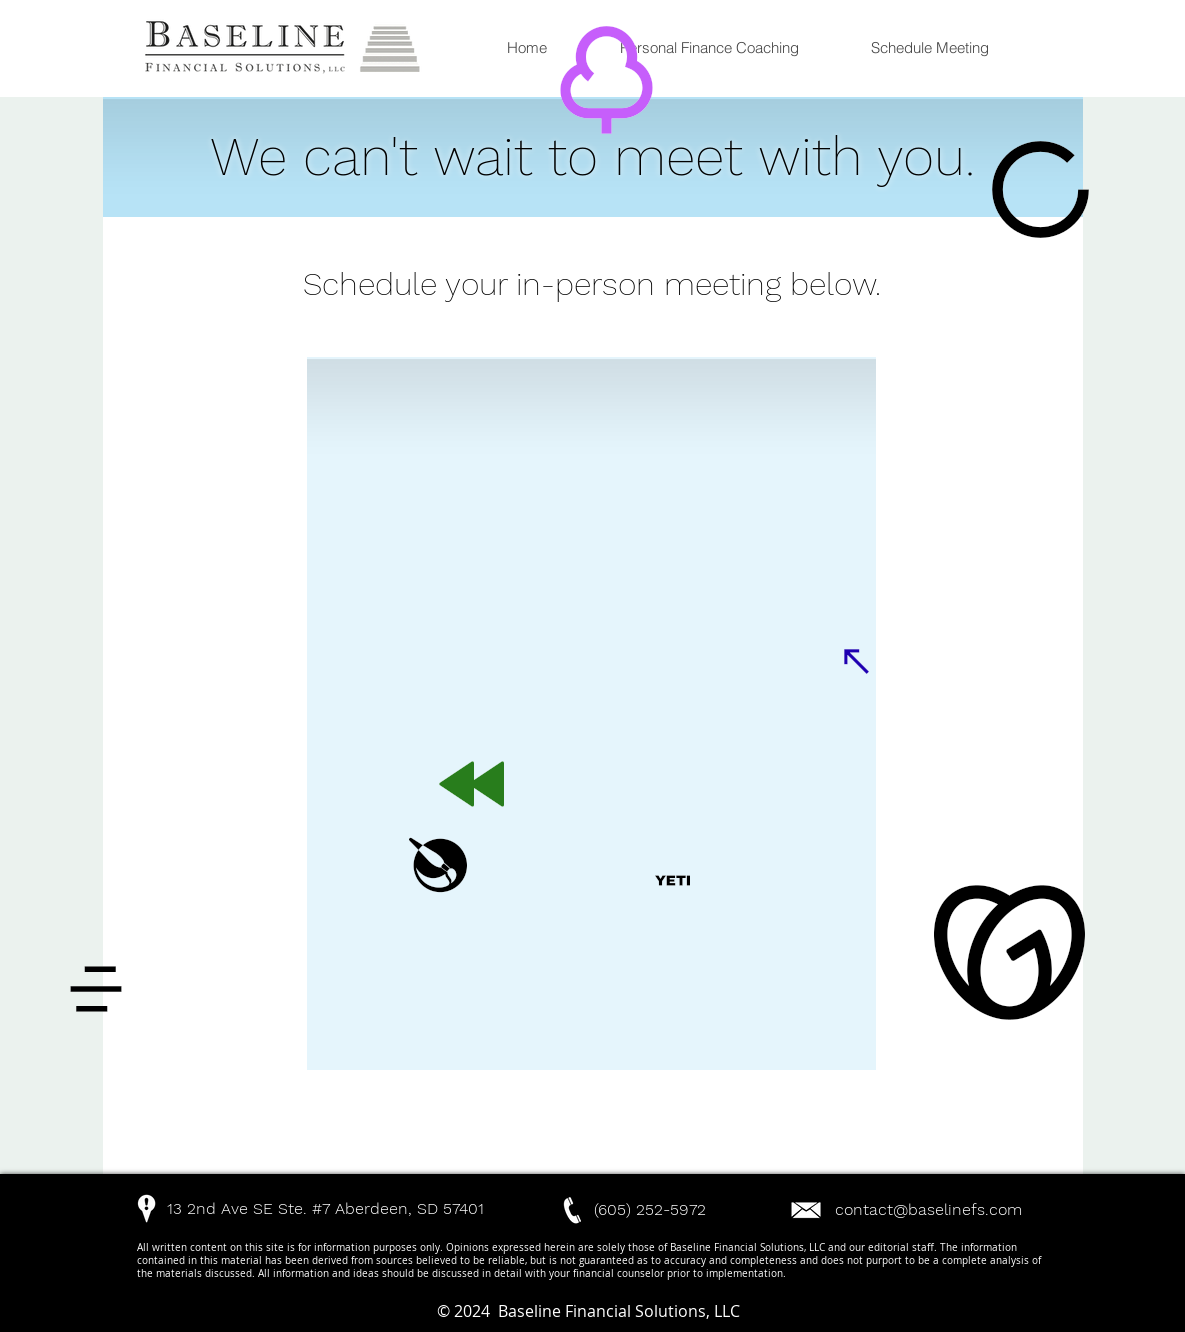 Image resolution: width=1185 pixels, height=1332 pixels. What do you see at coordinates (96, 989) in the screenshot?
I see `open navigation menu` at bounding box center [96, 989].